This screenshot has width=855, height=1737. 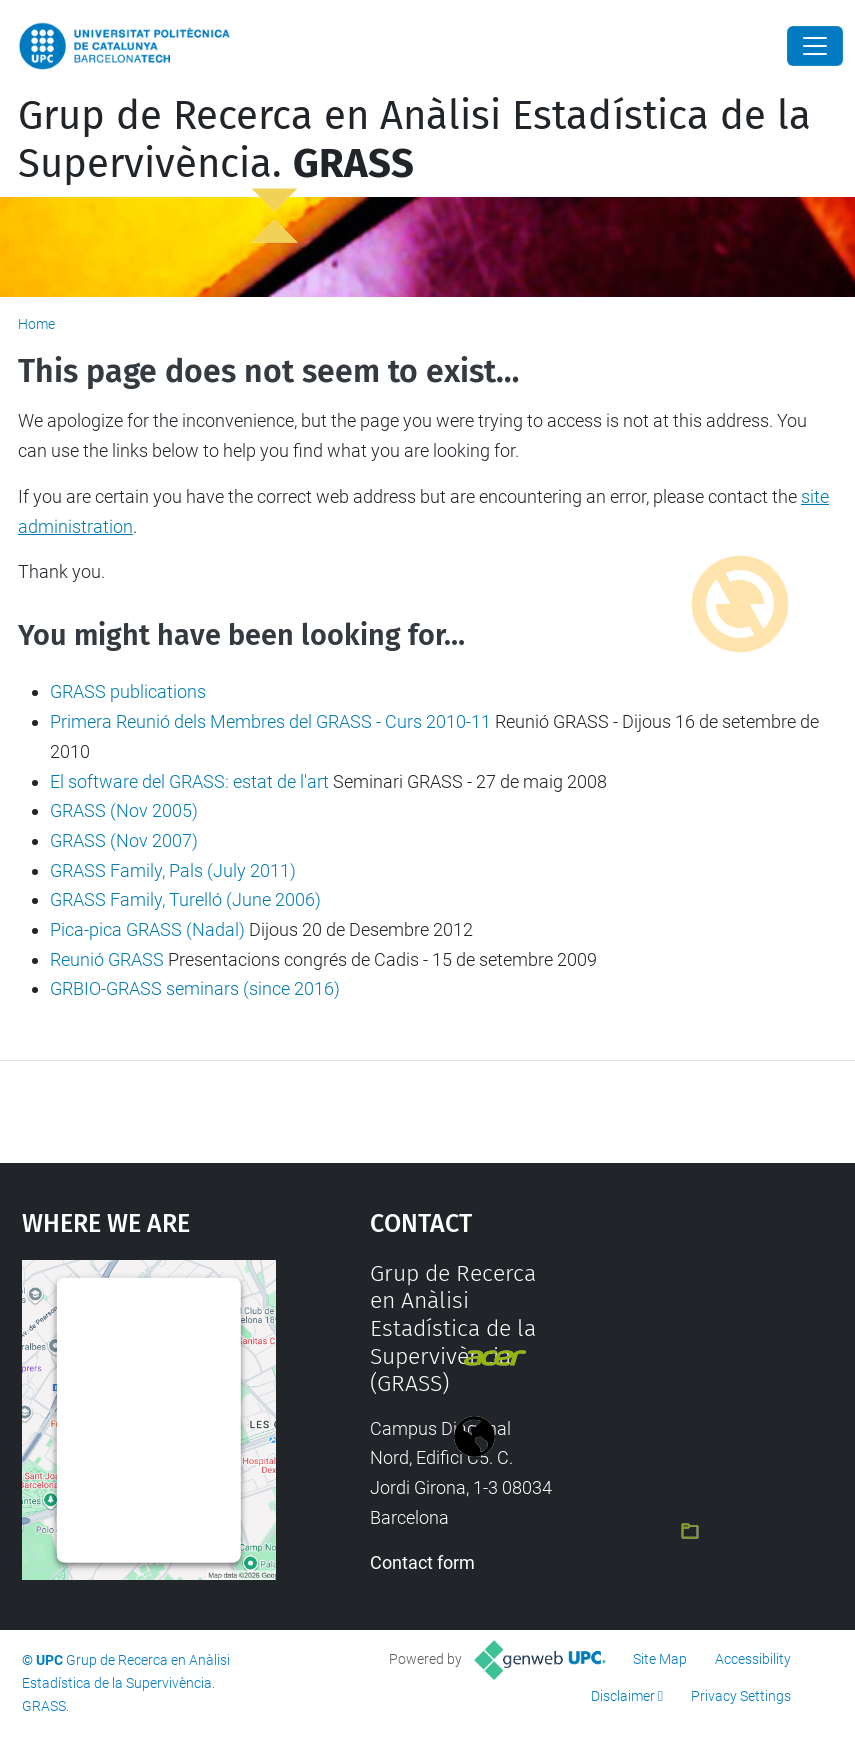 I want to click on acer brand logo, so click(x=495, y=1358).